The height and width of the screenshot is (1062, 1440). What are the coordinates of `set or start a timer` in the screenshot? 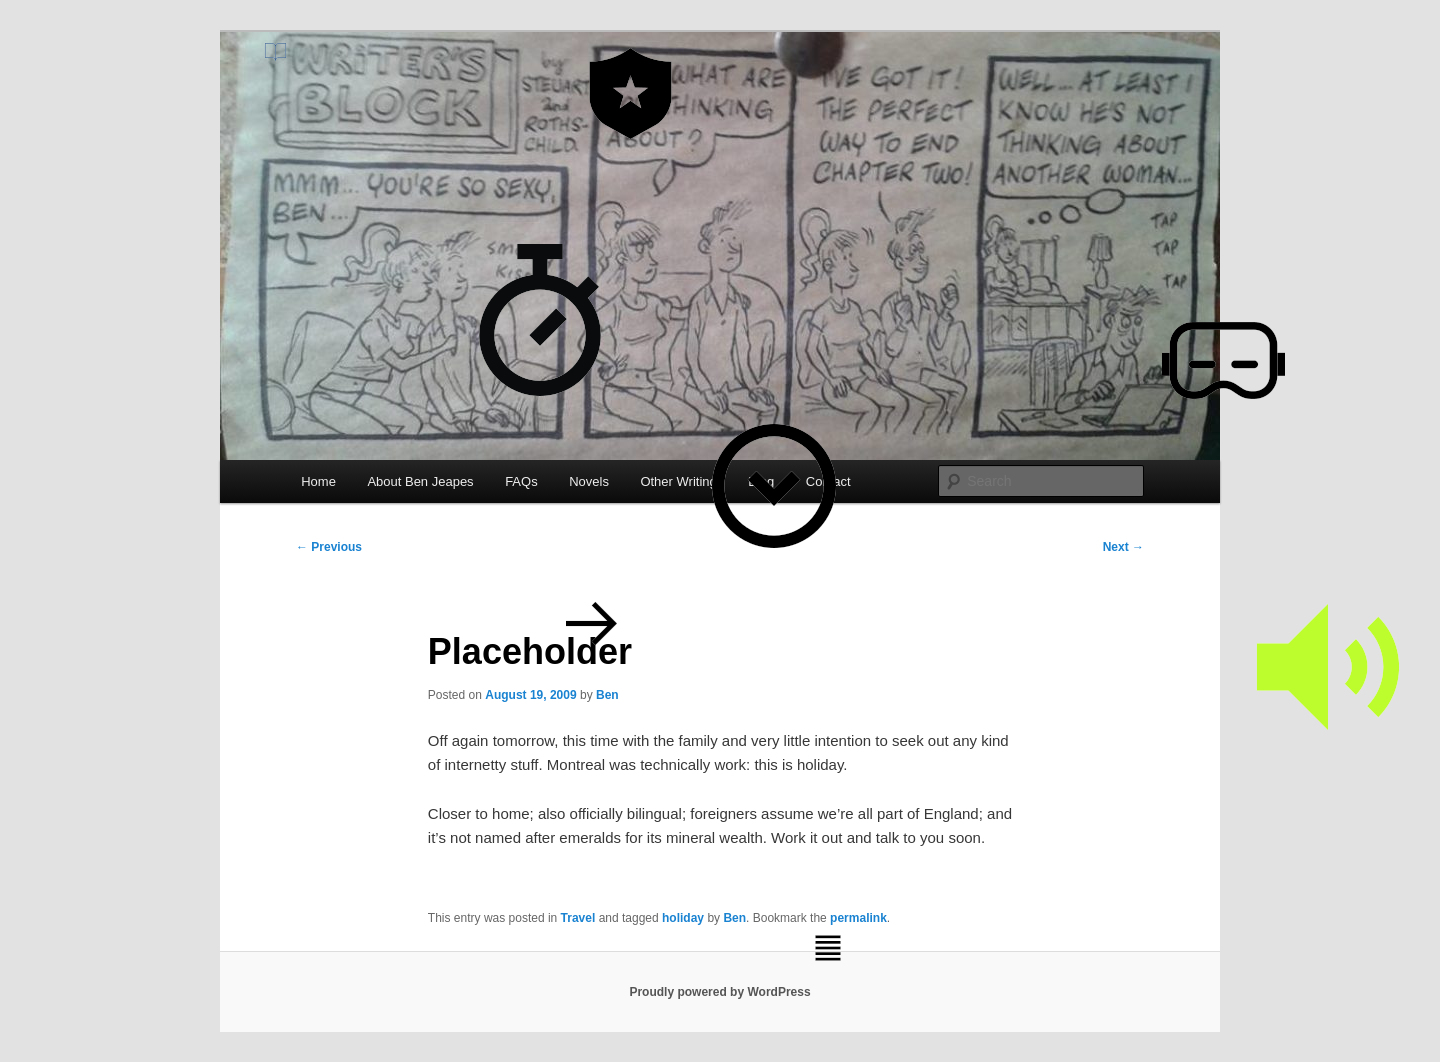 It's located at (540, 320).